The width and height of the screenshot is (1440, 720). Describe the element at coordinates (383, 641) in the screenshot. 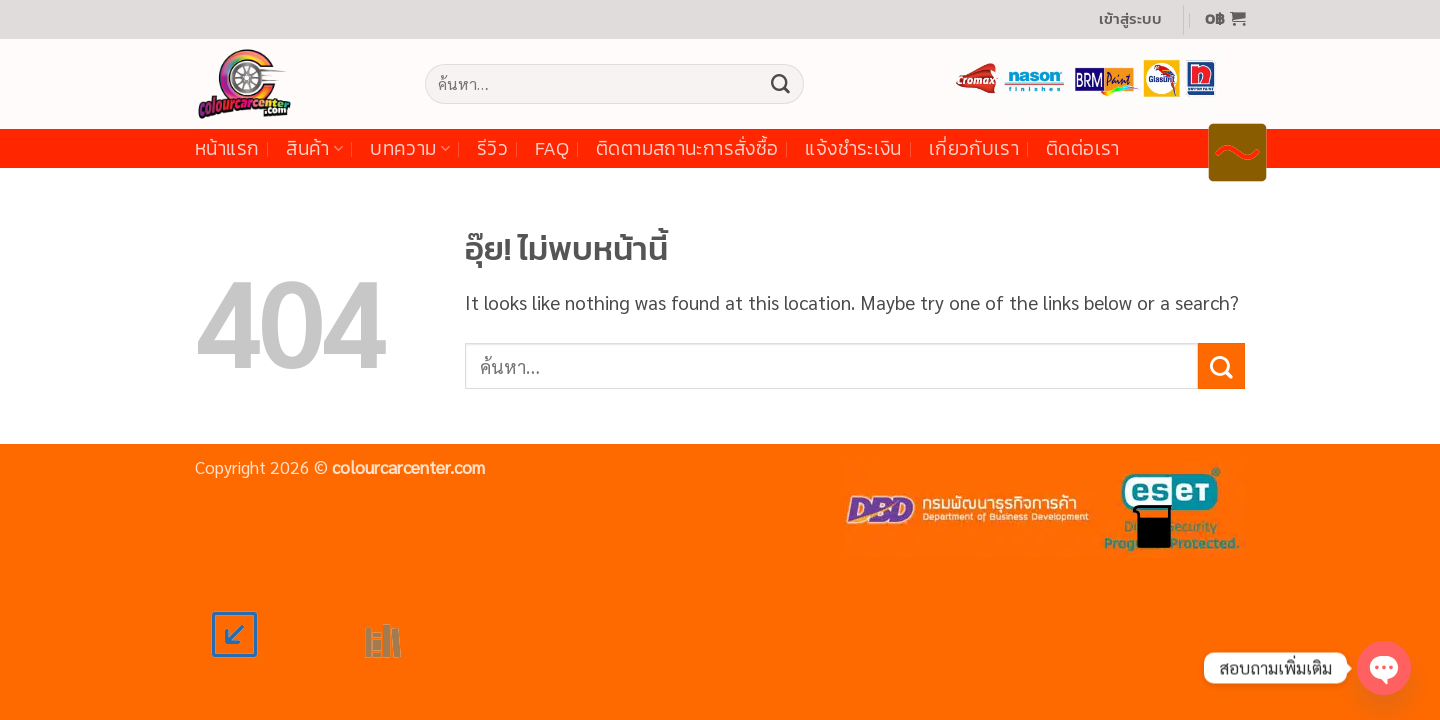

I see `access your saved books or media library` at that location.